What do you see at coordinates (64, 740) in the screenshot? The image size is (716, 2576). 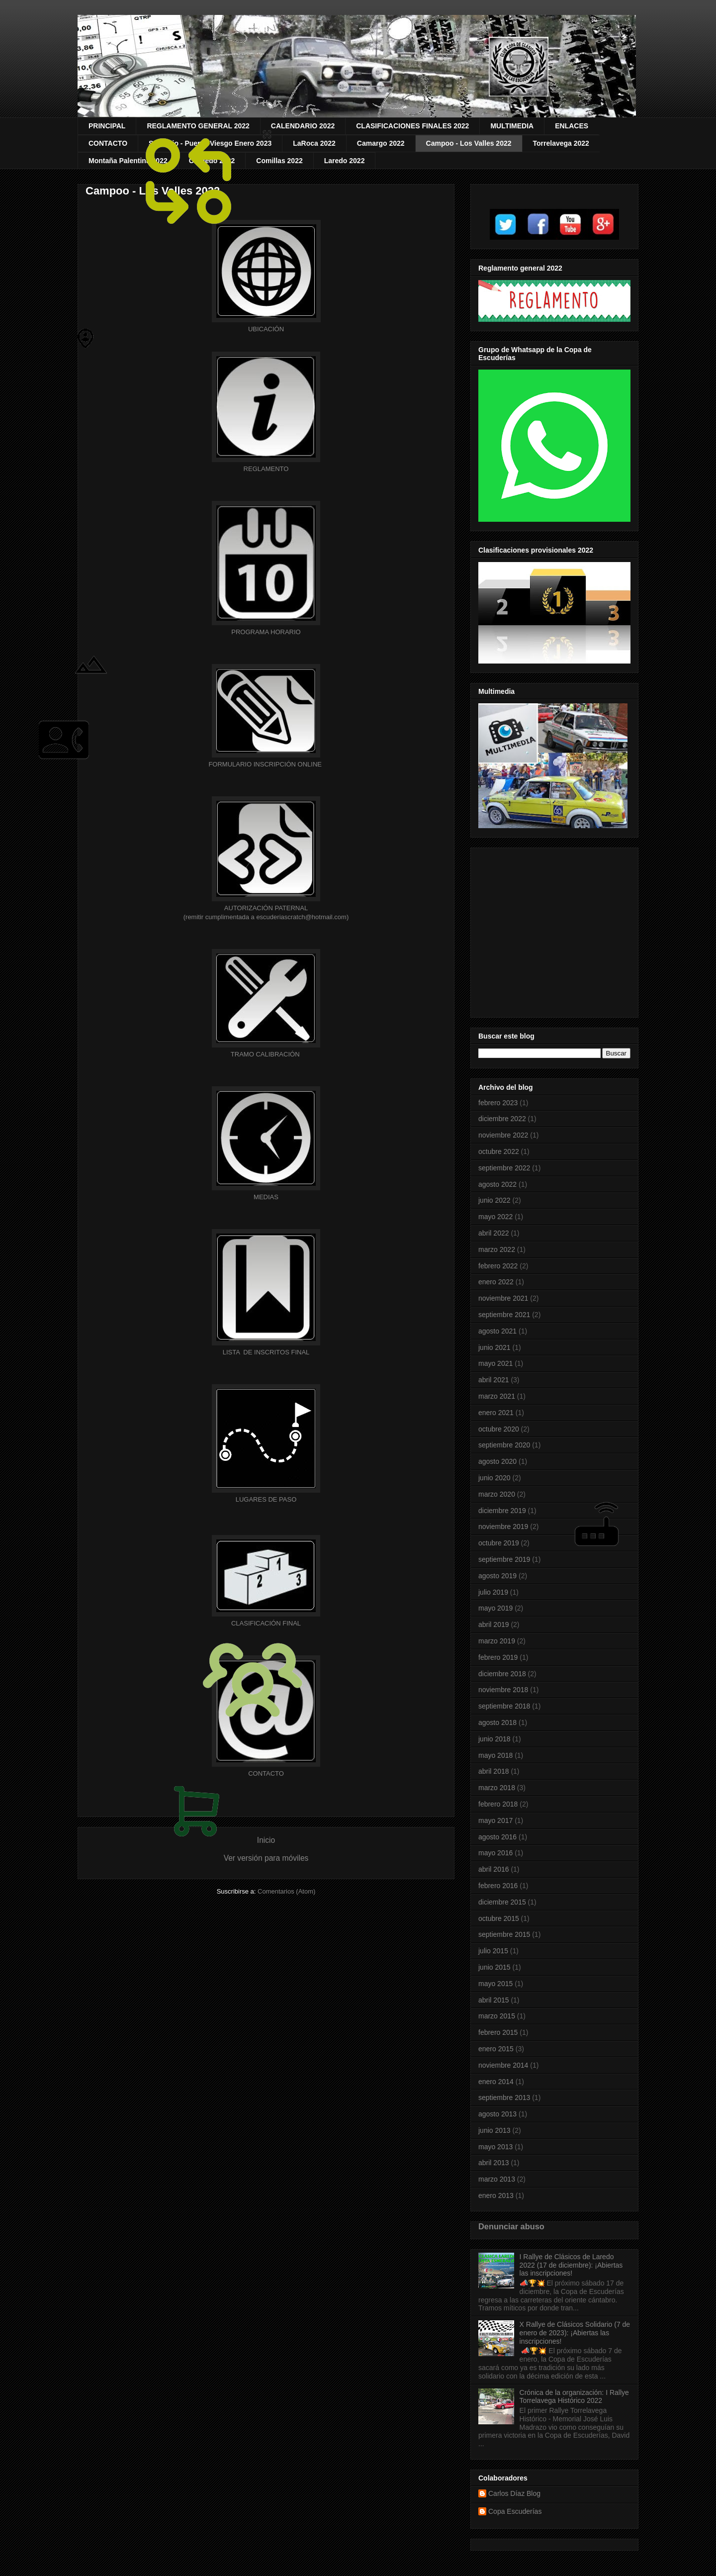 I see `view contact's phone number` at bounding box center [64, 740].